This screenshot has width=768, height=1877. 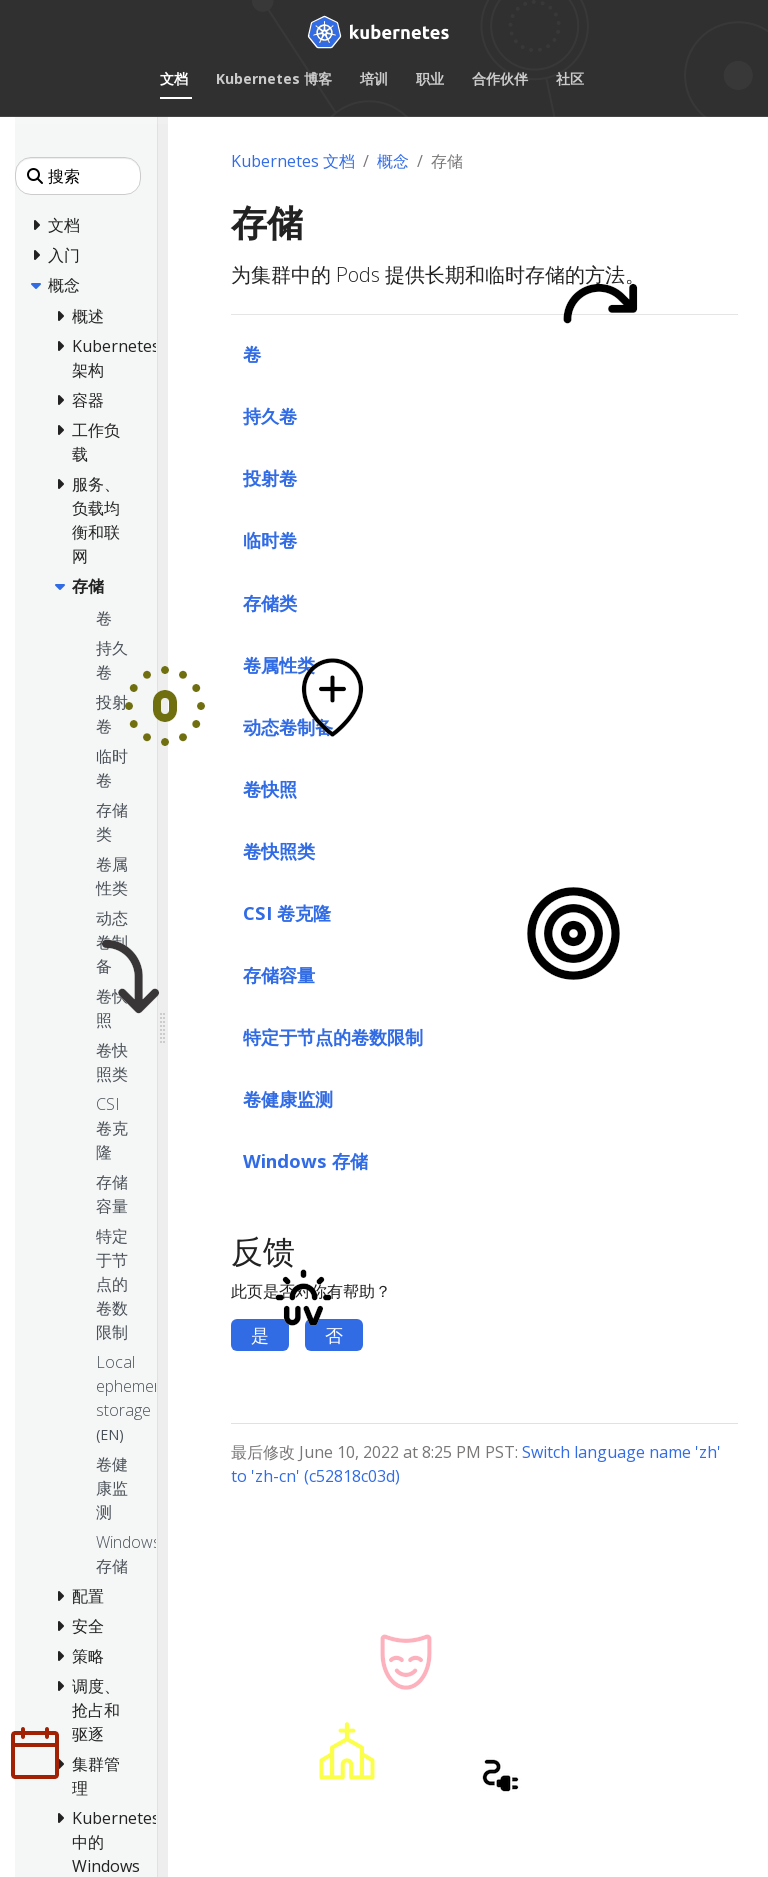 I want to click on access electrical or charging services nearby, so click(x=500, y=1775).